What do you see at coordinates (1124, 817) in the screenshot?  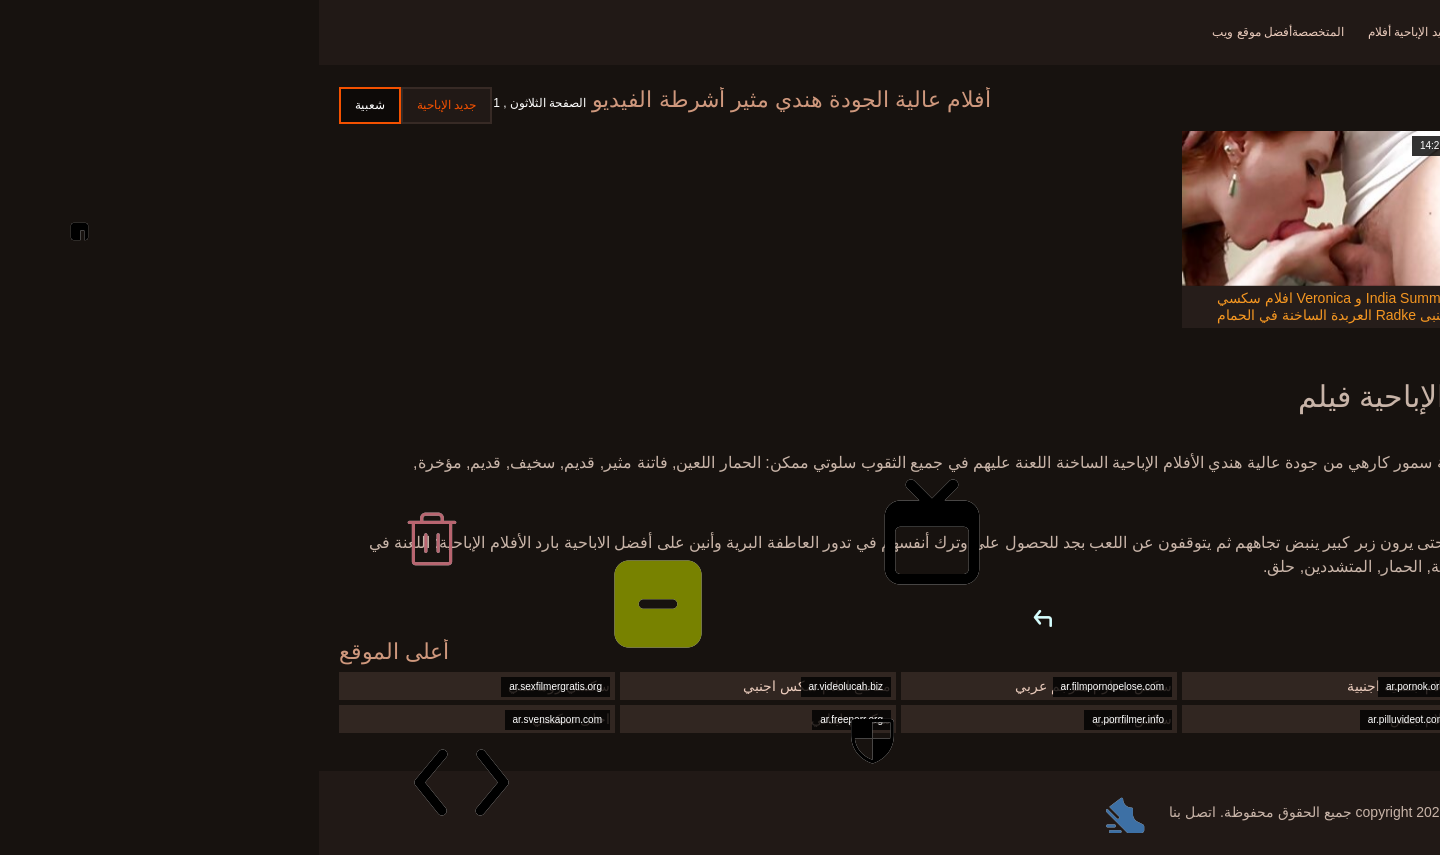 I see `track your running or walking activity` at bounding box center [1124, 817].